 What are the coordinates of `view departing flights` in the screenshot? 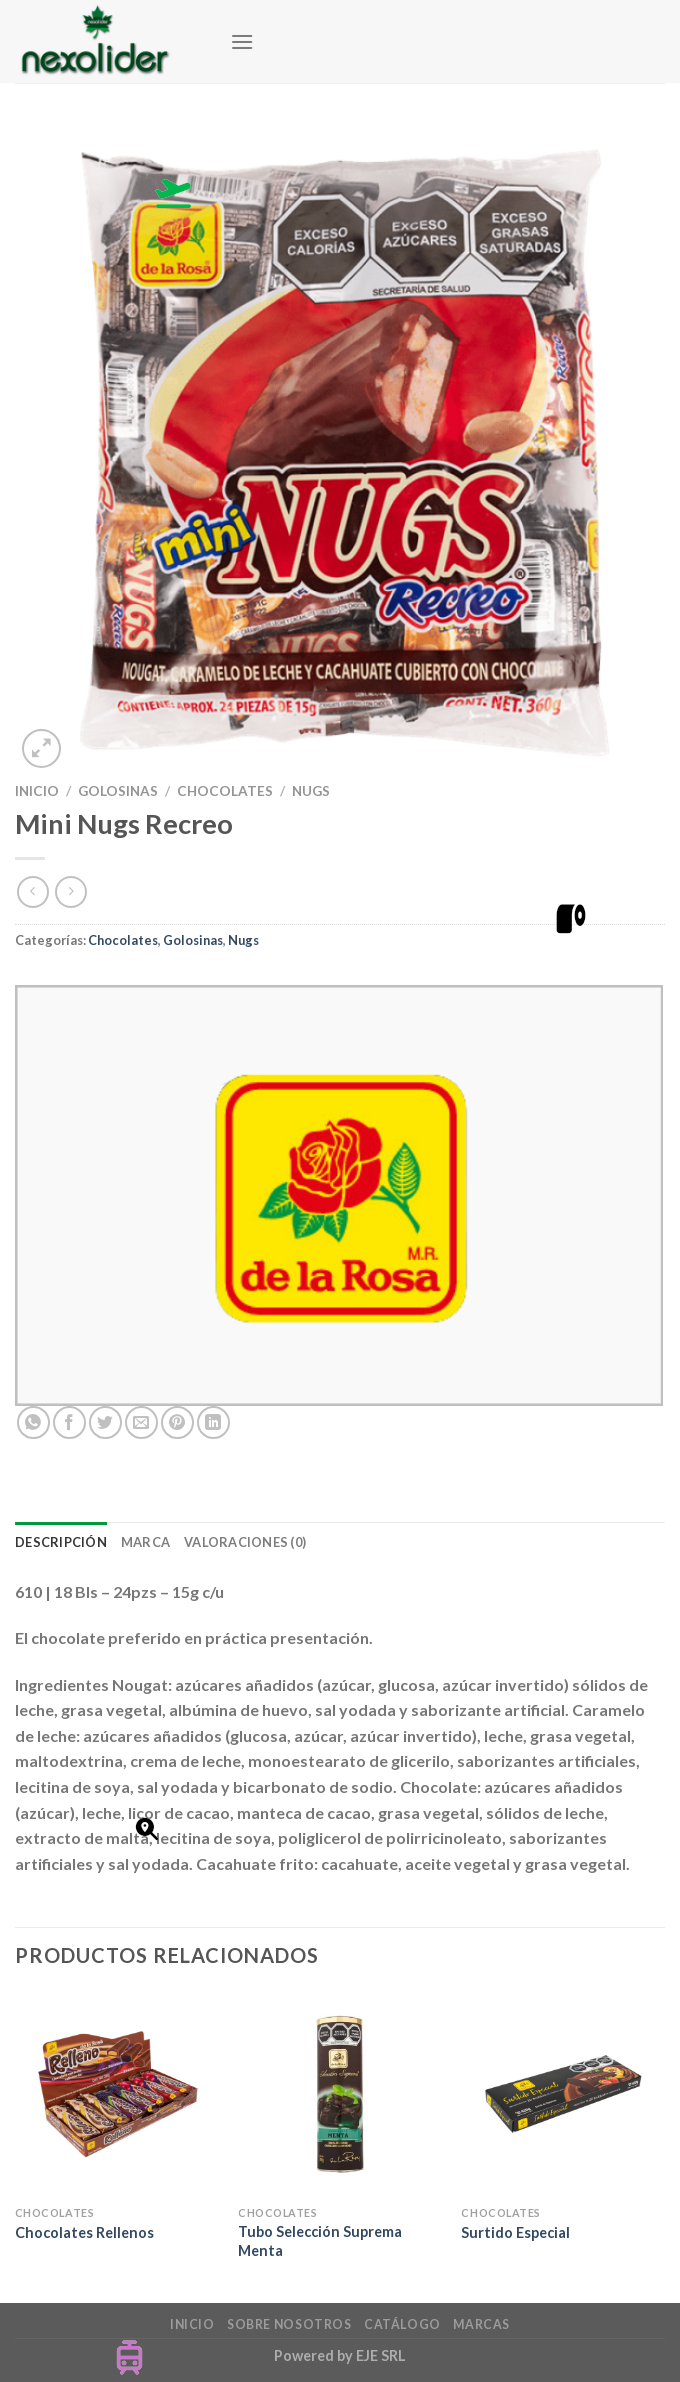 It's located at (173, 192).